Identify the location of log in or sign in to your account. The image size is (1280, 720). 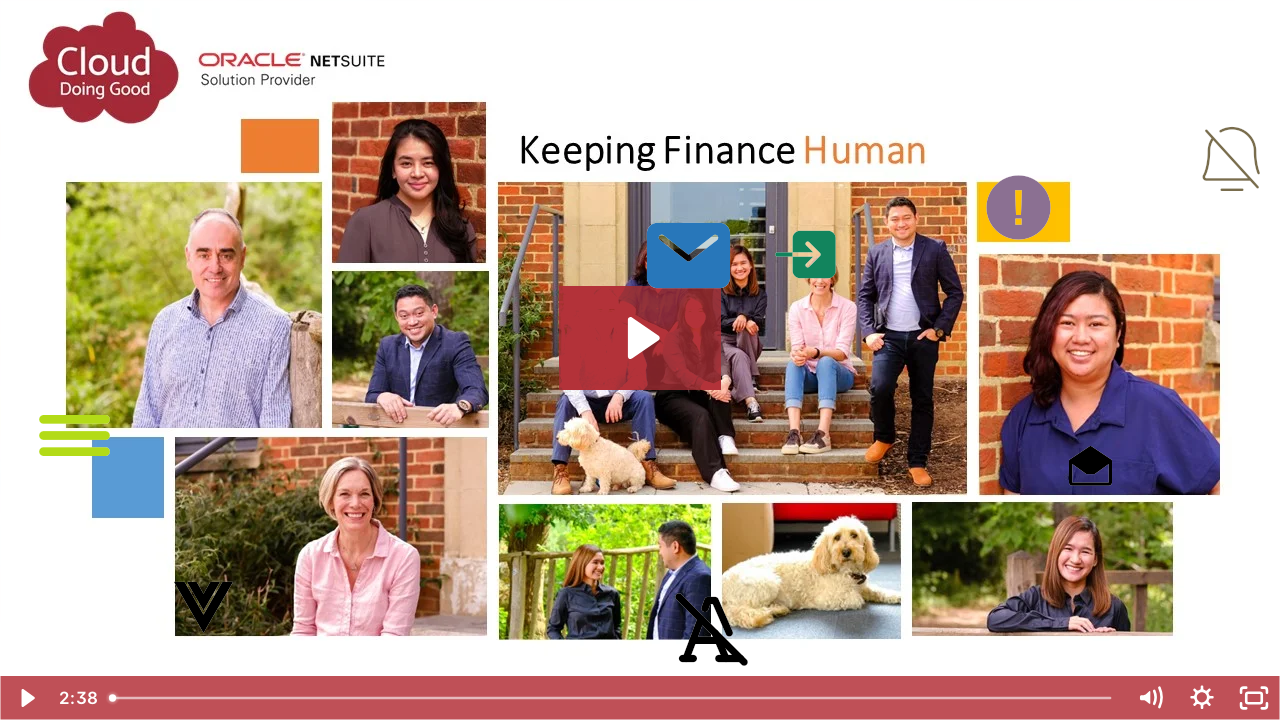
(805, 254).